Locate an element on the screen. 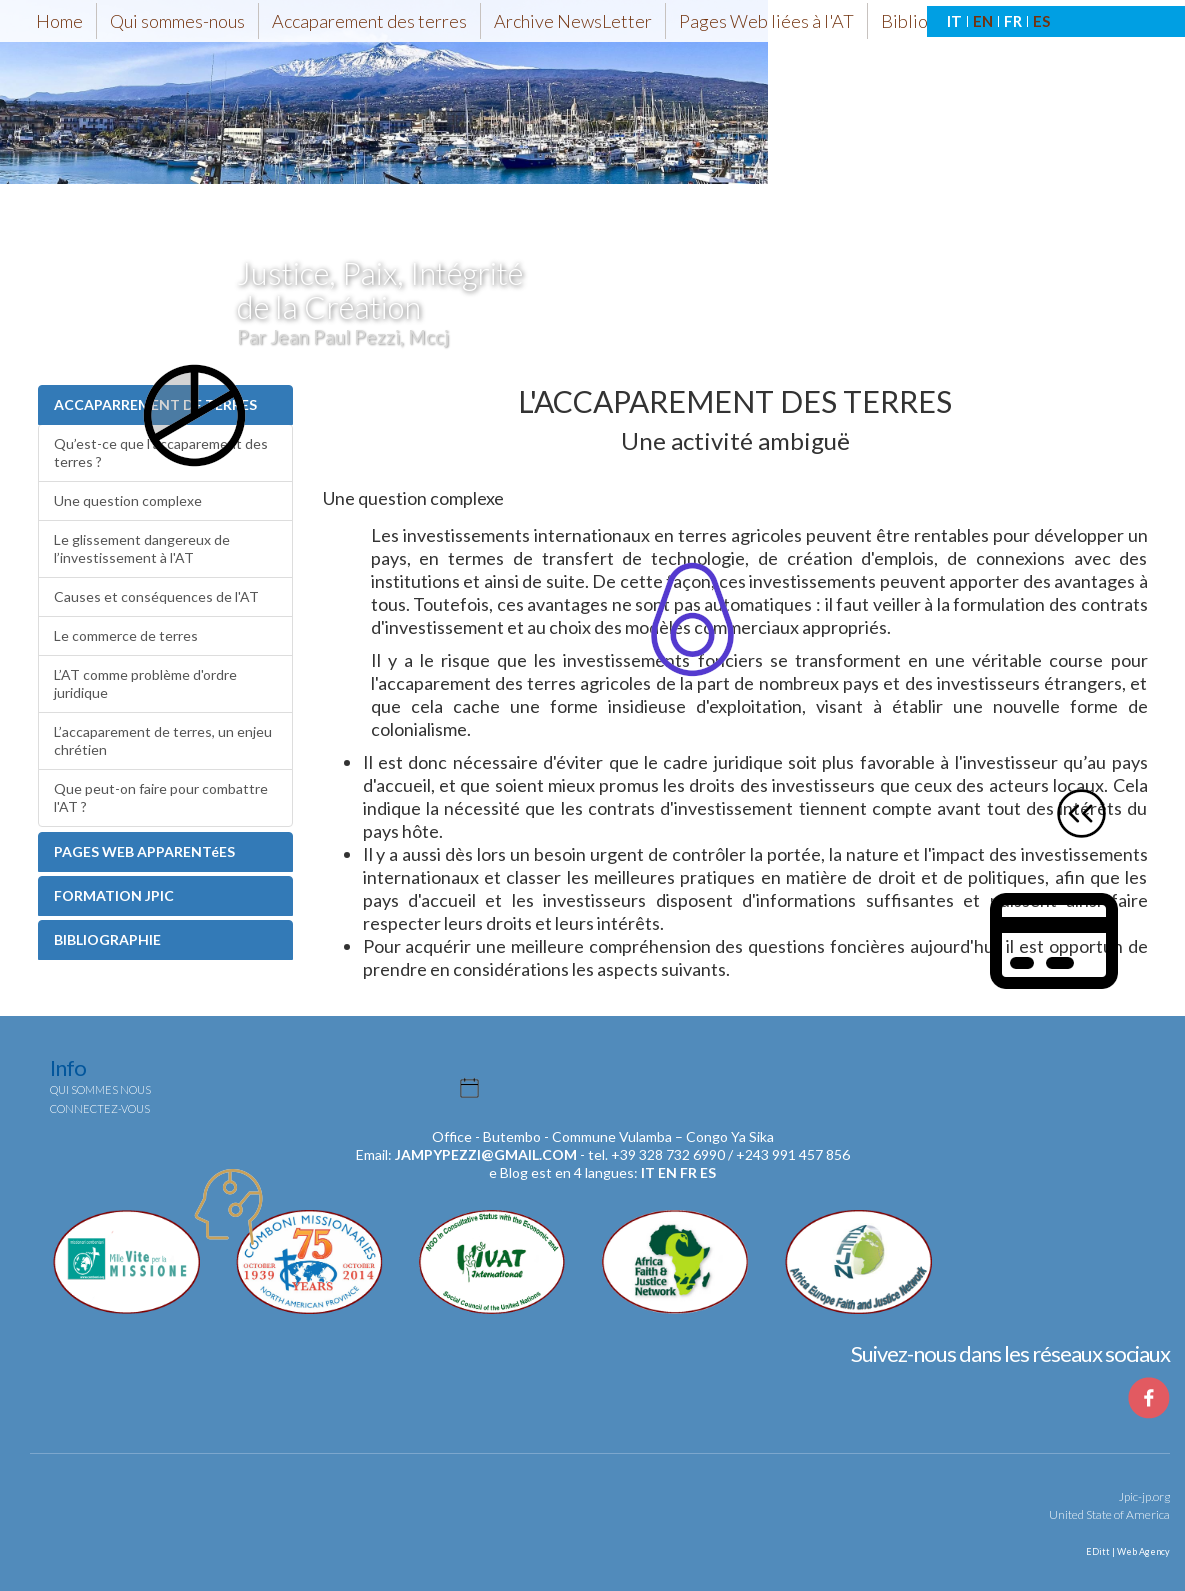  access AI or machine learning features is located at coordinates (230, 1207).